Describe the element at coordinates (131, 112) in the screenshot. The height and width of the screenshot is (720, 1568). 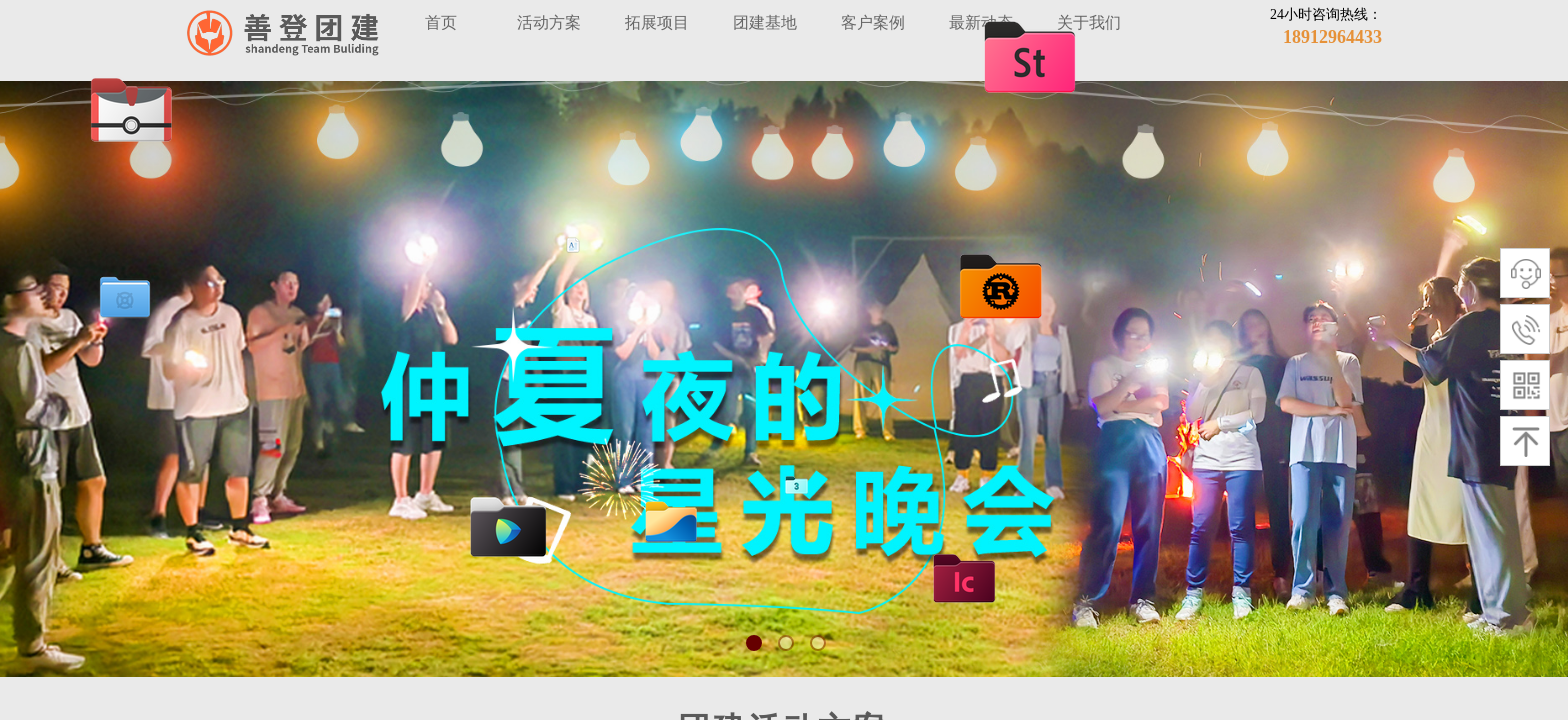
I see `open folder containing pokémon timer ball assets` at that location.